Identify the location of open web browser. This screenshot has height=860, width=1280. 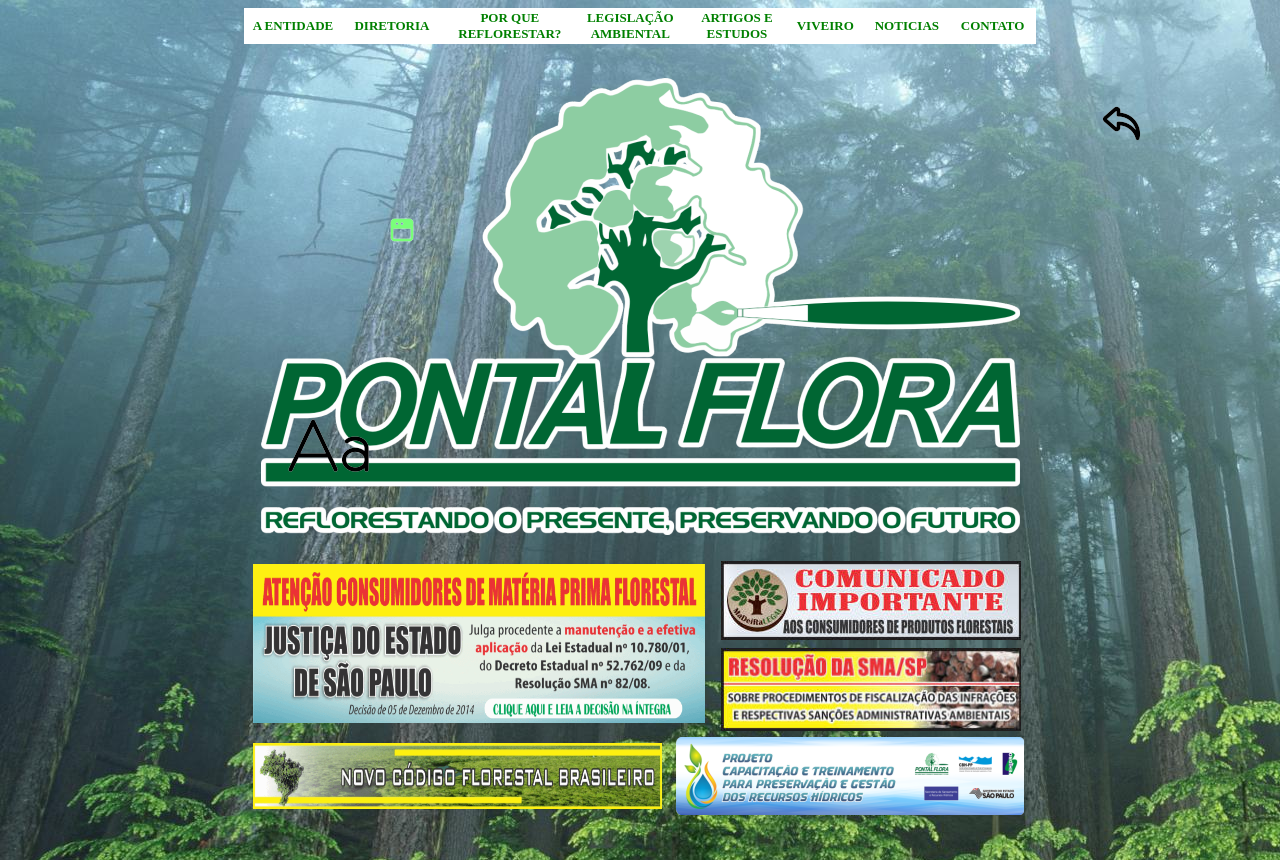
(402, 230).